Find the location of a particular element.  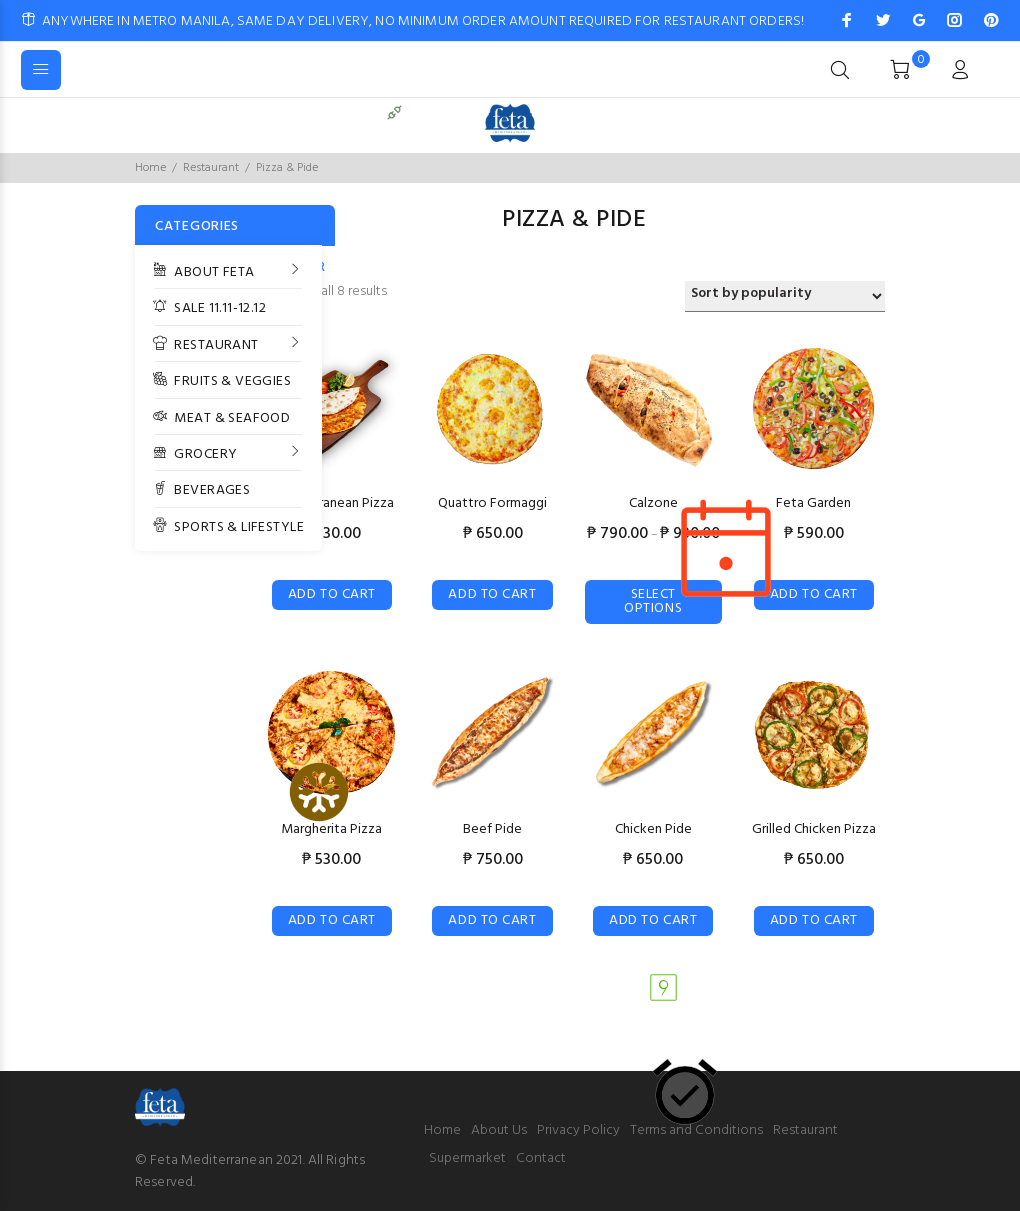

indicates an active connection established is located at coordinates (394, 112).